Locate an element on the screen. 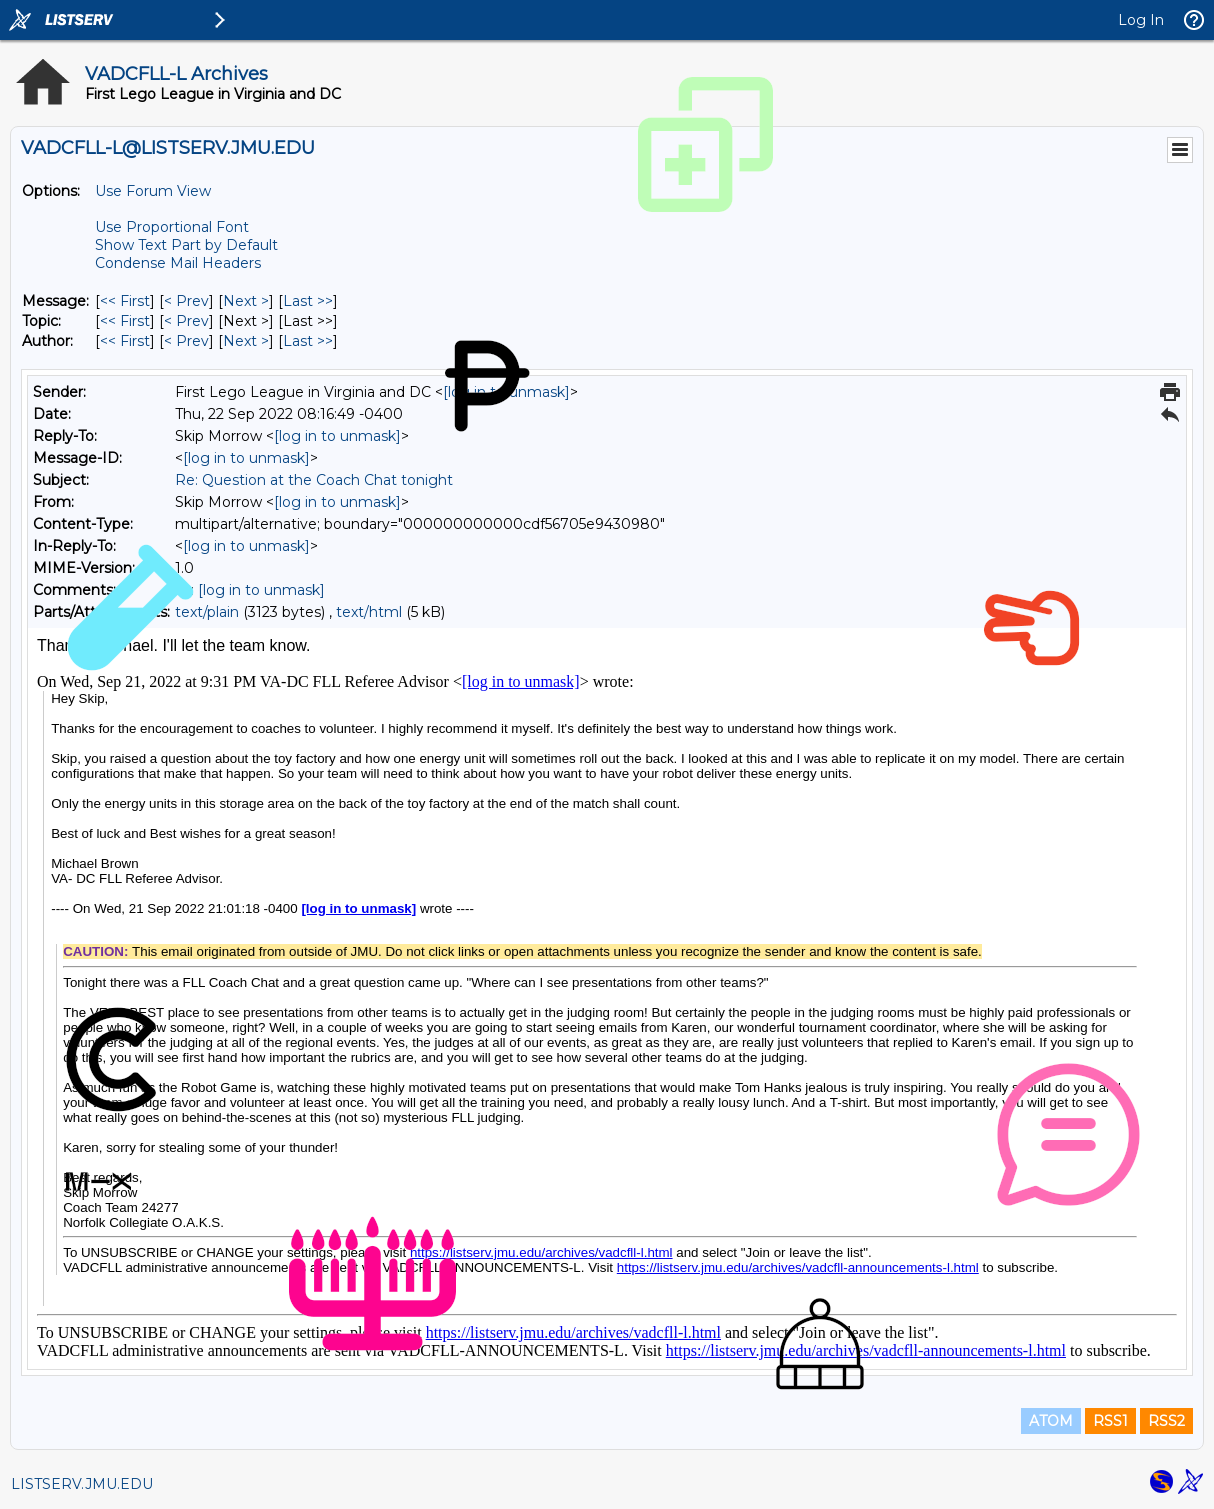 The image size is (1214, 1509). open mixcloud app or website is located at coordinates (98, 1181).